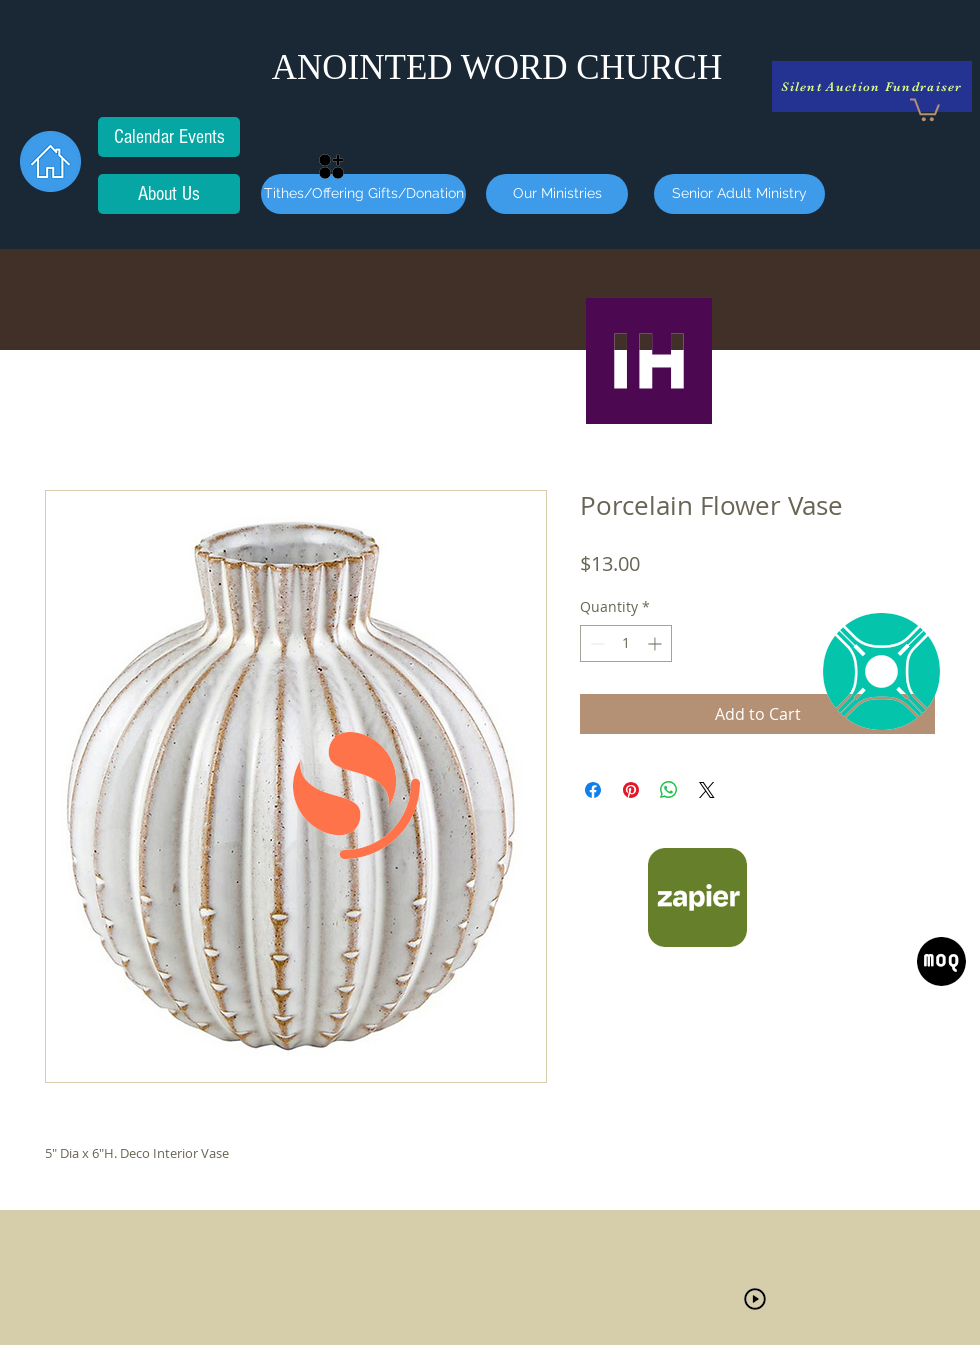 Image resolution: width=980 pixels, height=1345 pixels. I want to click on visit the Indie Hackers community, so click(649, 361).